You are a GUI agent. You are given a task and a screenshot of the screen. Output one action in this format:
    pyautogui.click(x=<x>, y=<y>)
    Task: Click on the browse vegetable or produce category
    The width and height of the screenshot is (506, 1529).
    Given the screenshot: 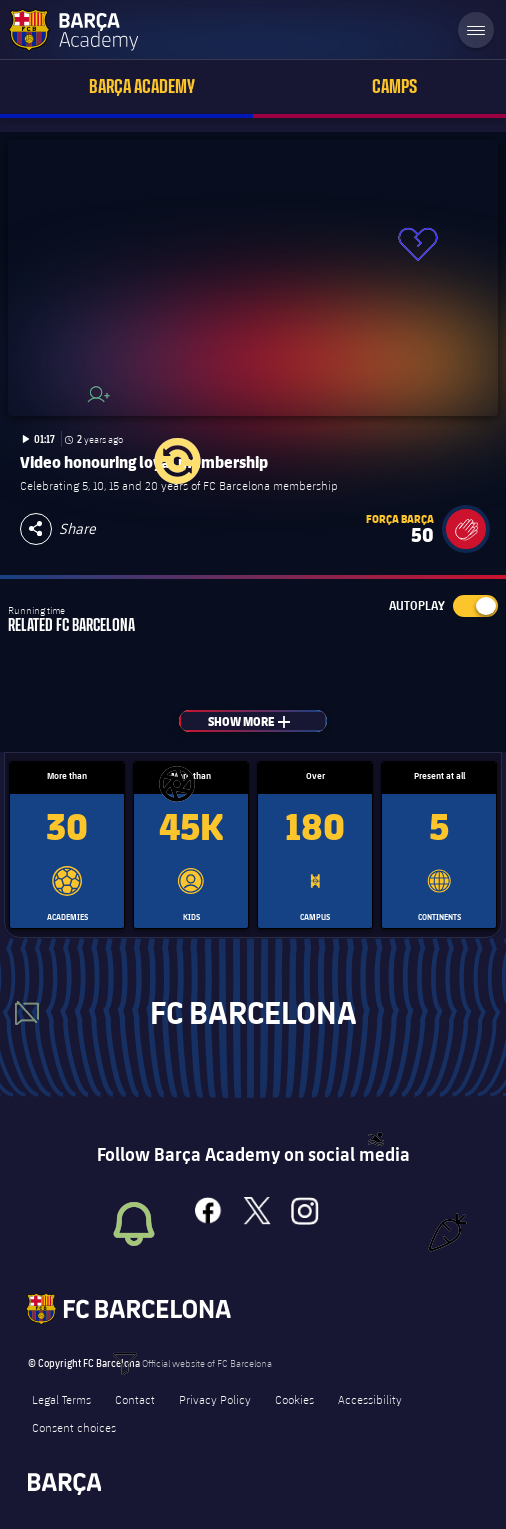 What is the action you would take?
    pyautogui.click(x=447, y=1233)
    